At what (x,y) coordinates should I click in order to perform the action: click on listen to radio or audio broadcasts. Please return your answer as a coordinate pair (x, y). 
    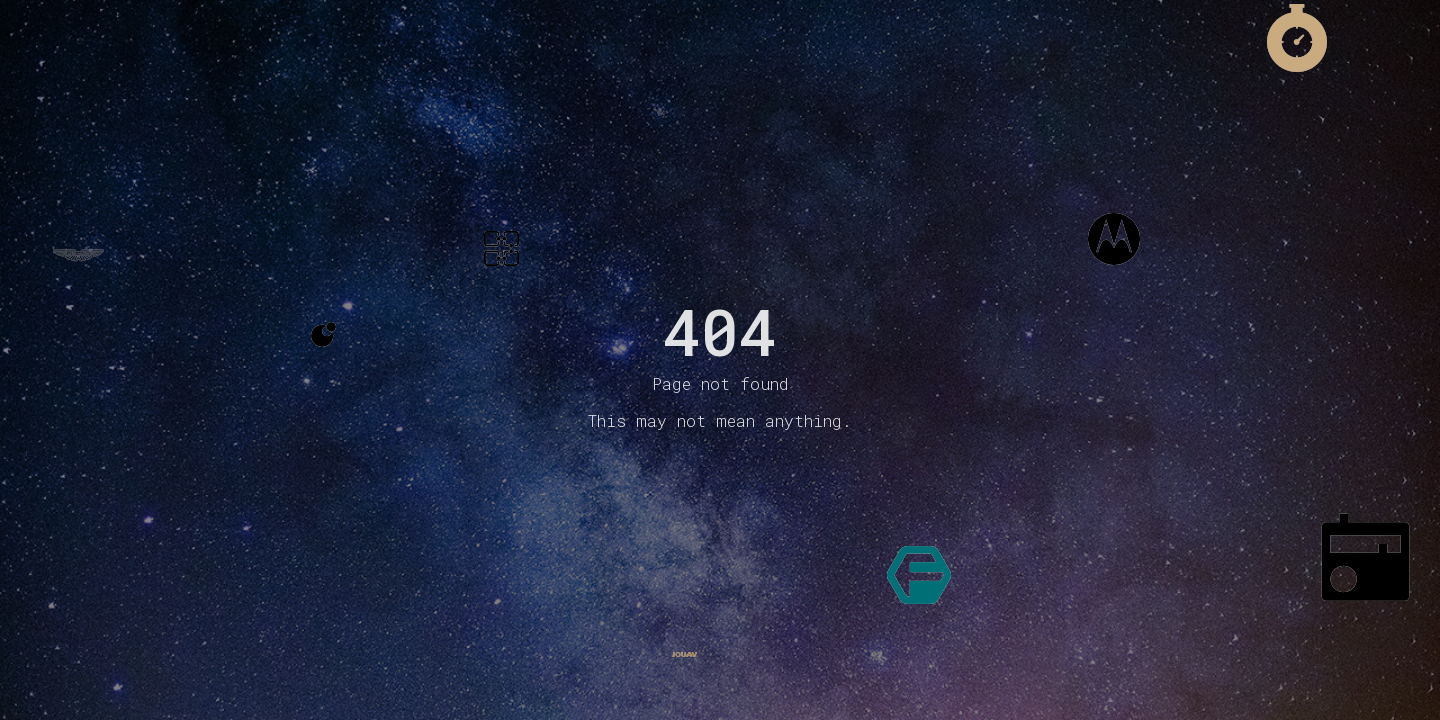
    Looking at the image, I should click on (1365, 561).